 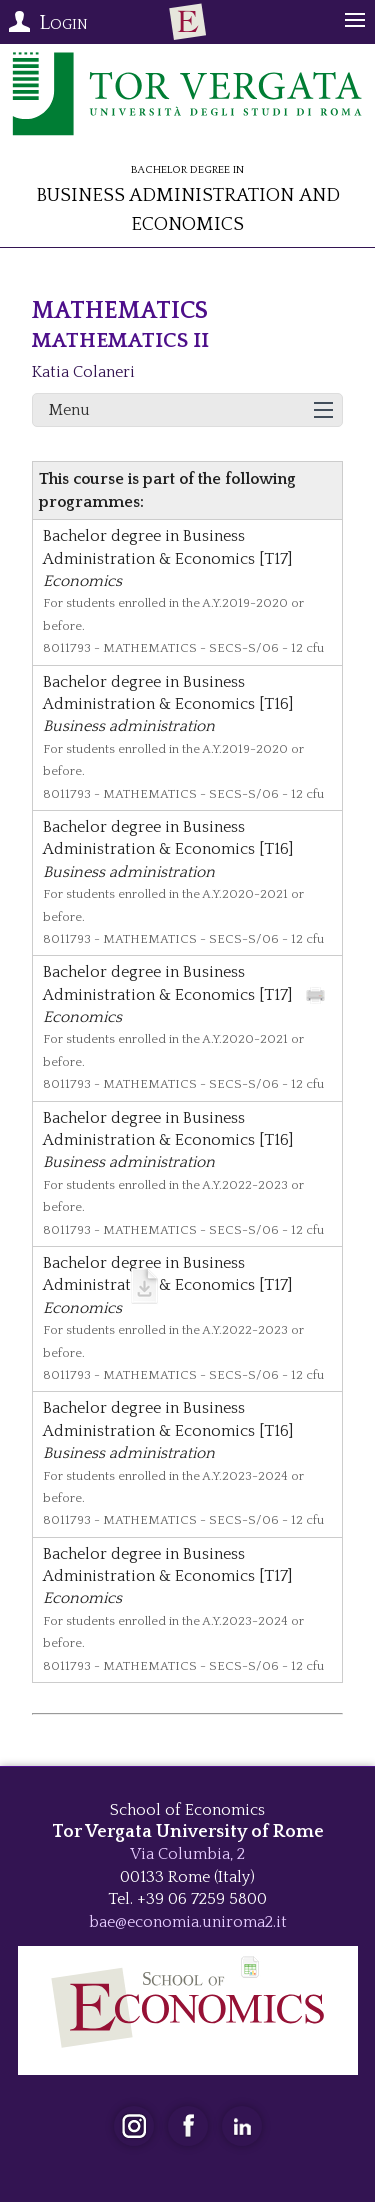 I want to click on open a spreadsheet file, so click(x=250, y=1967).